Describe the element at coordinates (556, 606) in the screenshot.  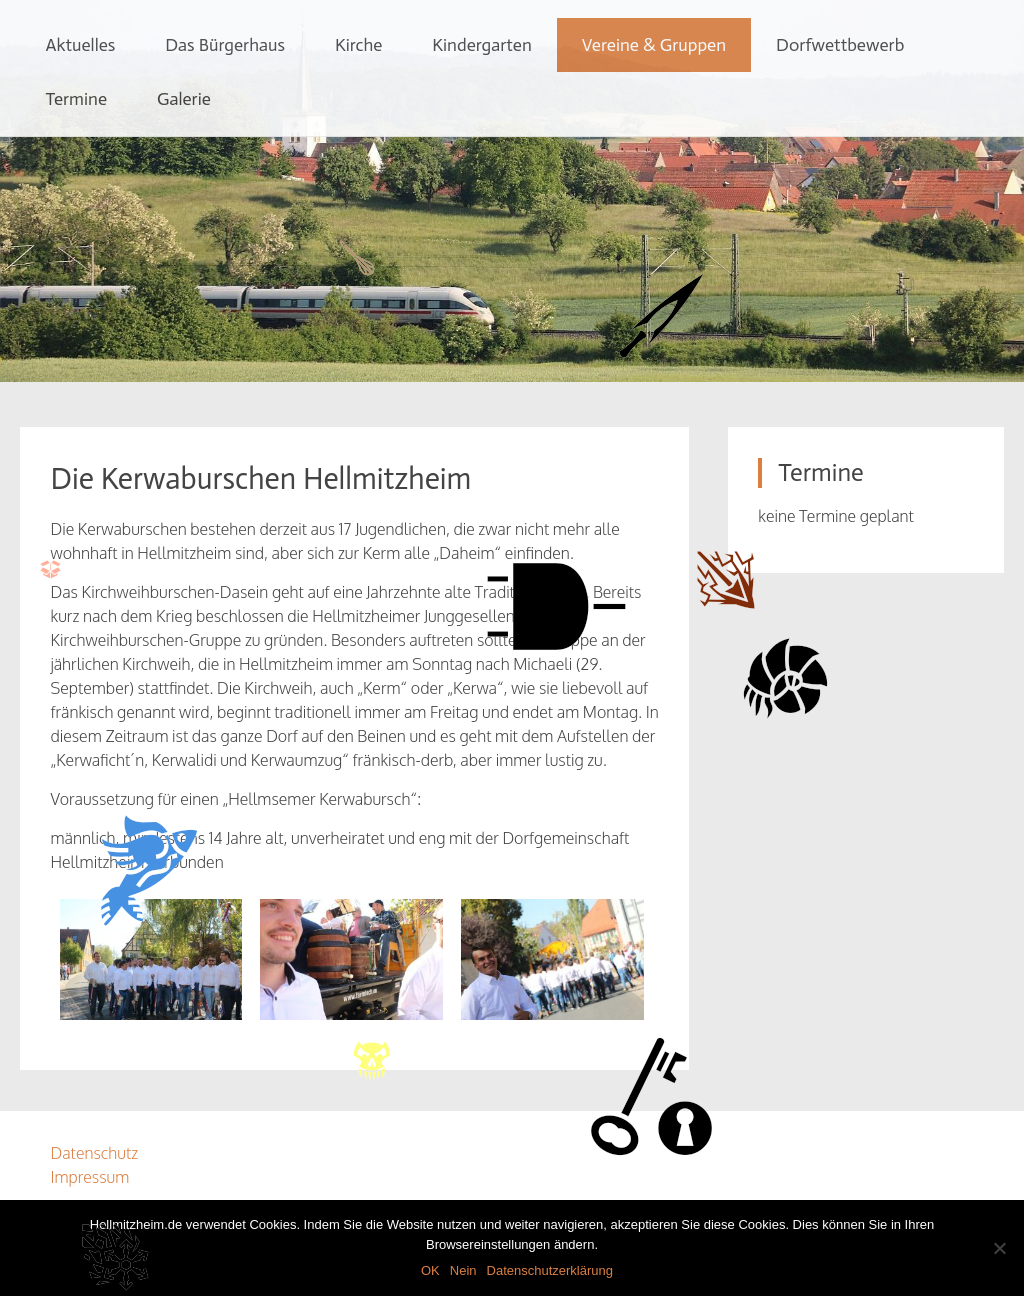
I see `represents an AND logic gate in a circuit diagram` at that location.